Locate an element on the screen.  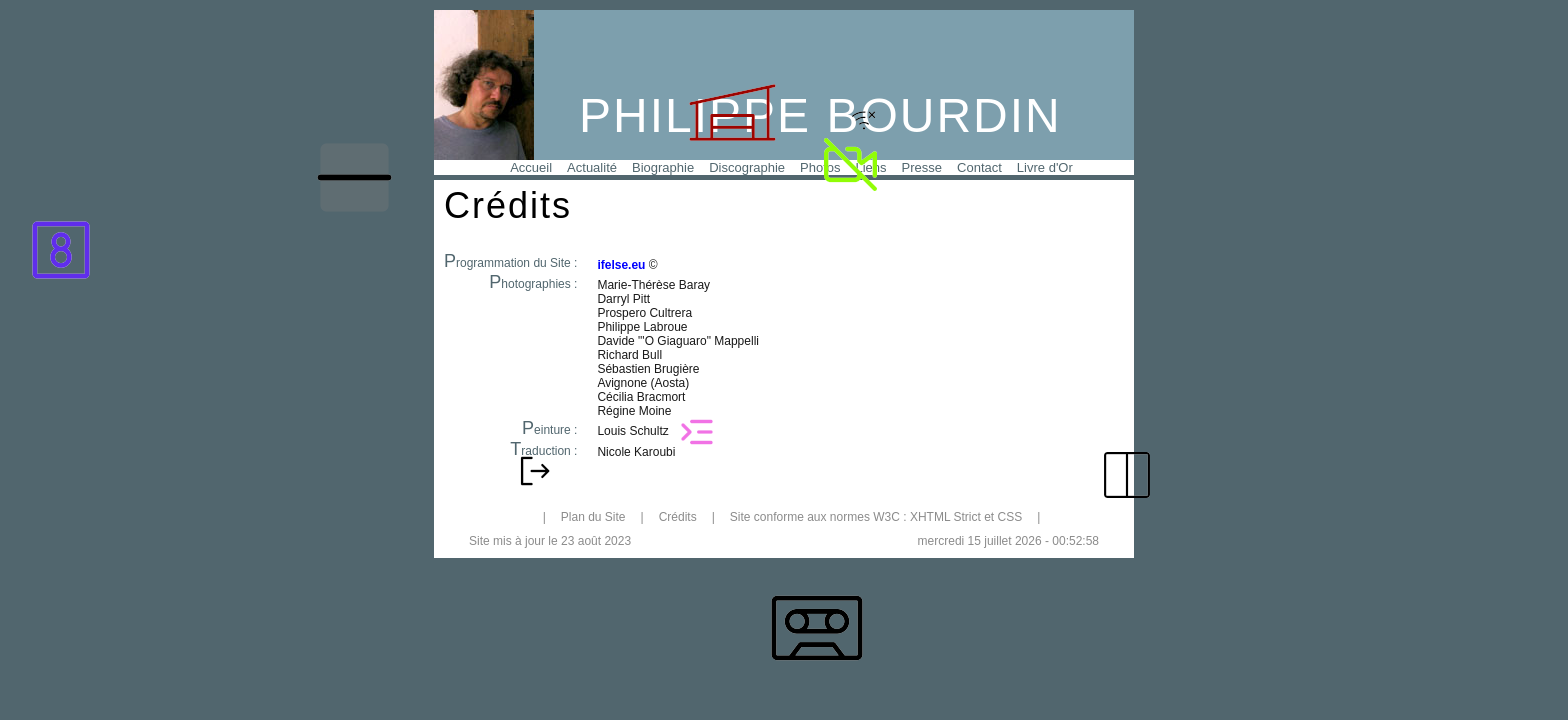
select or input the number eight is located at coordinates (61, 250).